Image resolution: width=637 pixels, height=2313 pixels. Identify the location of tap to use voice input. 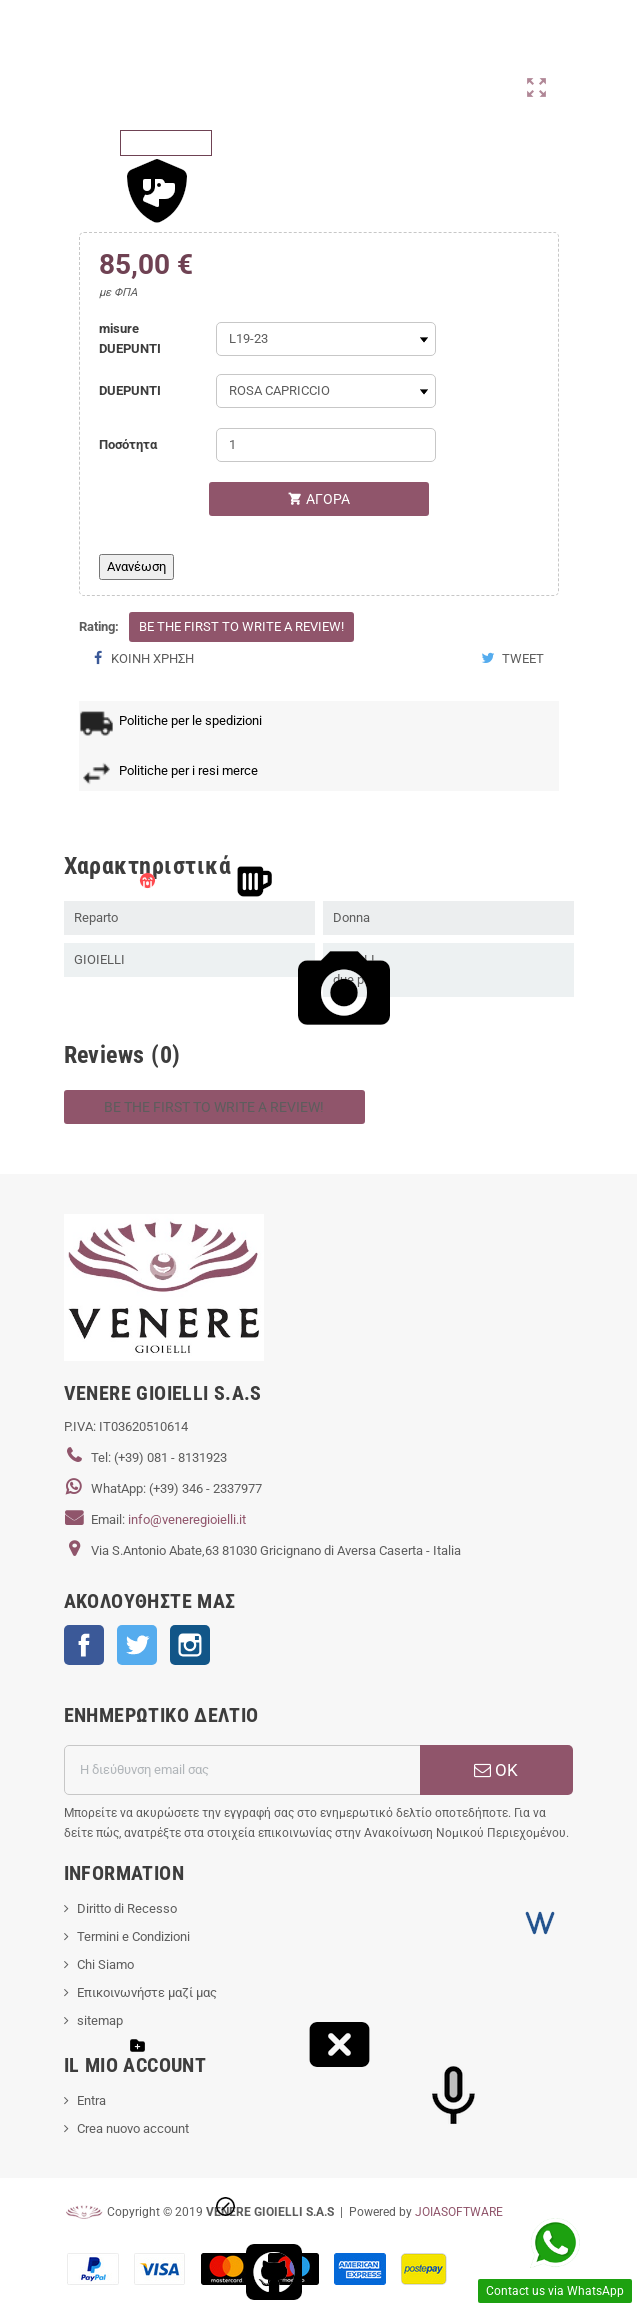
(453, 2093).